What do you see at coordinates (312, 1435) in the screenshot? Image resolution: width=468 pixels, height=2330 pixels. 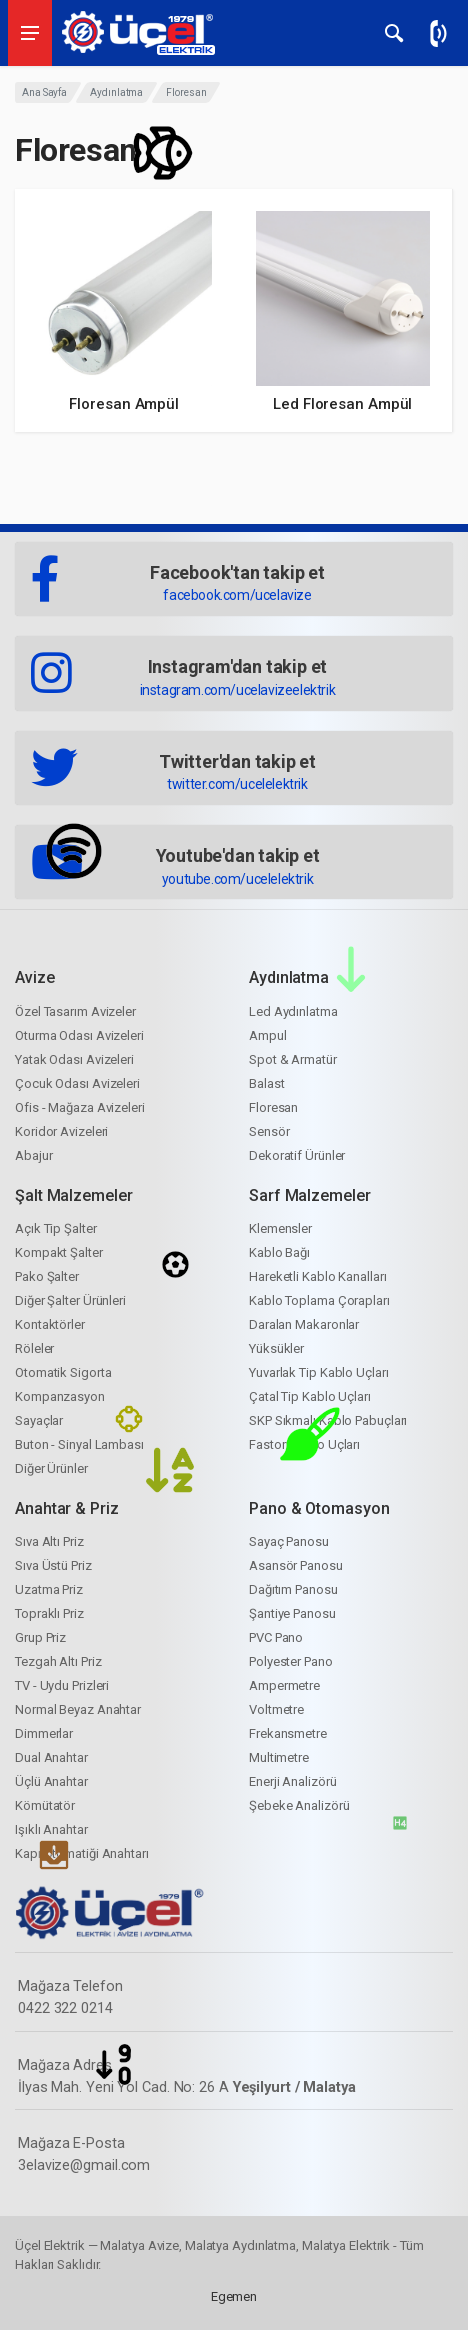 I see `access drawing or painting tools` at bounding box center [312, 1435].